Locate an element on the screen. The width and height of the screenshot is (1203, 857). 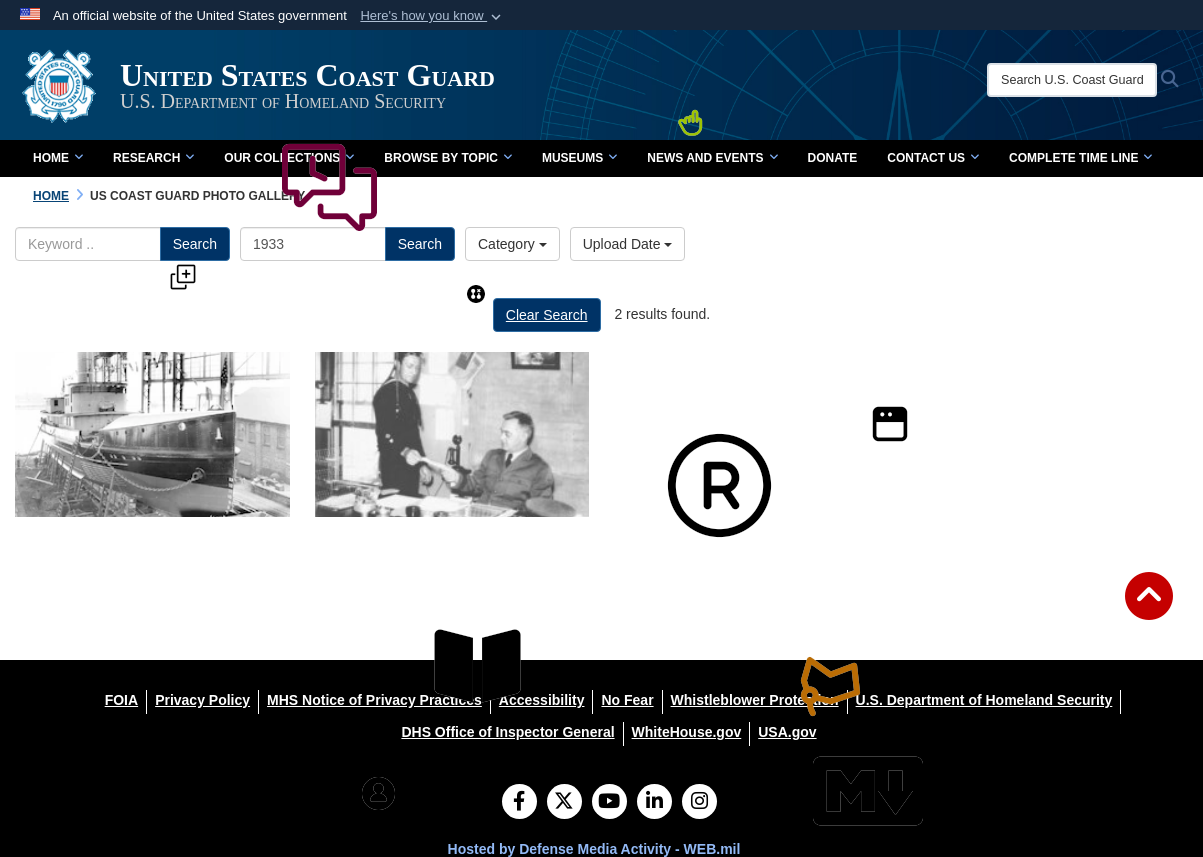
indicates a closed pull request in your activity feed is located at coordinates (476, 294).